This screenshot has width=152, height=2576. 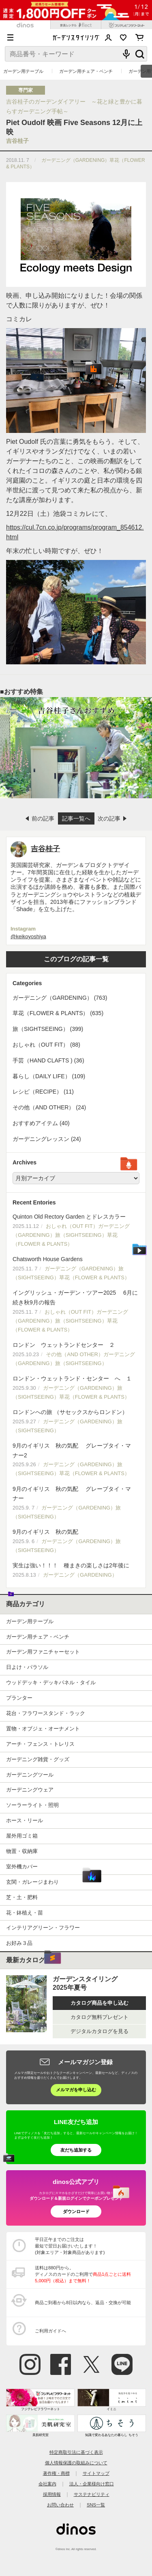 What do you see at coordinates (139, 1250) in the screenshot?
I see `open your movies folder` at bounding box center [139, 1250].